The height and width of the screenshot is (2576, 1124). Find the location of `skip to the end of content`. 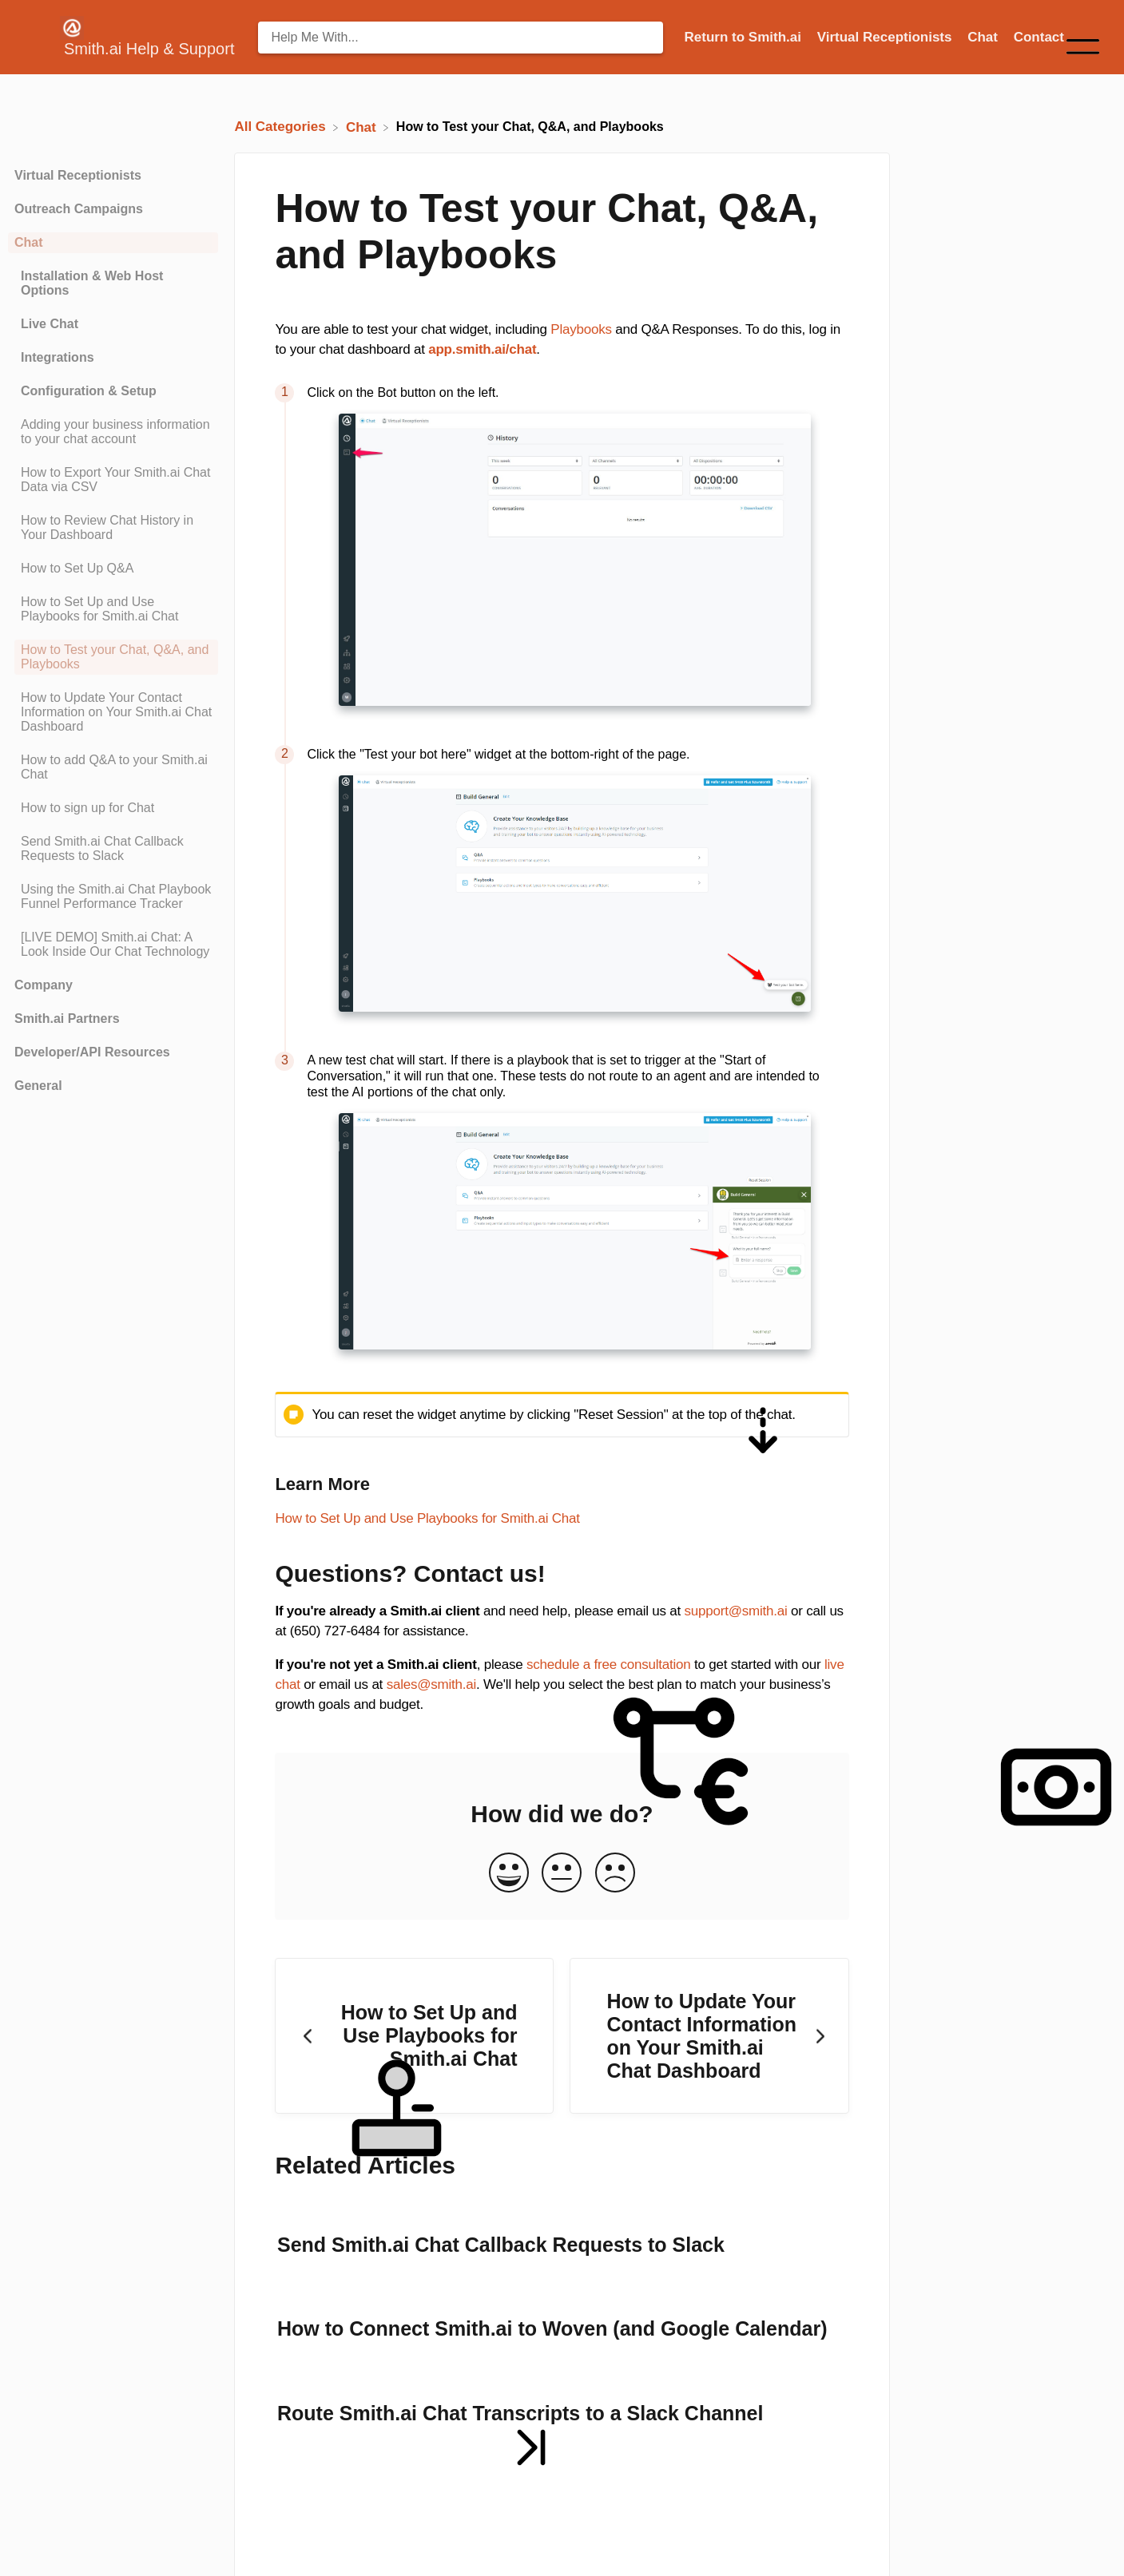

skip to the end of content is located at coordinates (532, 2447).